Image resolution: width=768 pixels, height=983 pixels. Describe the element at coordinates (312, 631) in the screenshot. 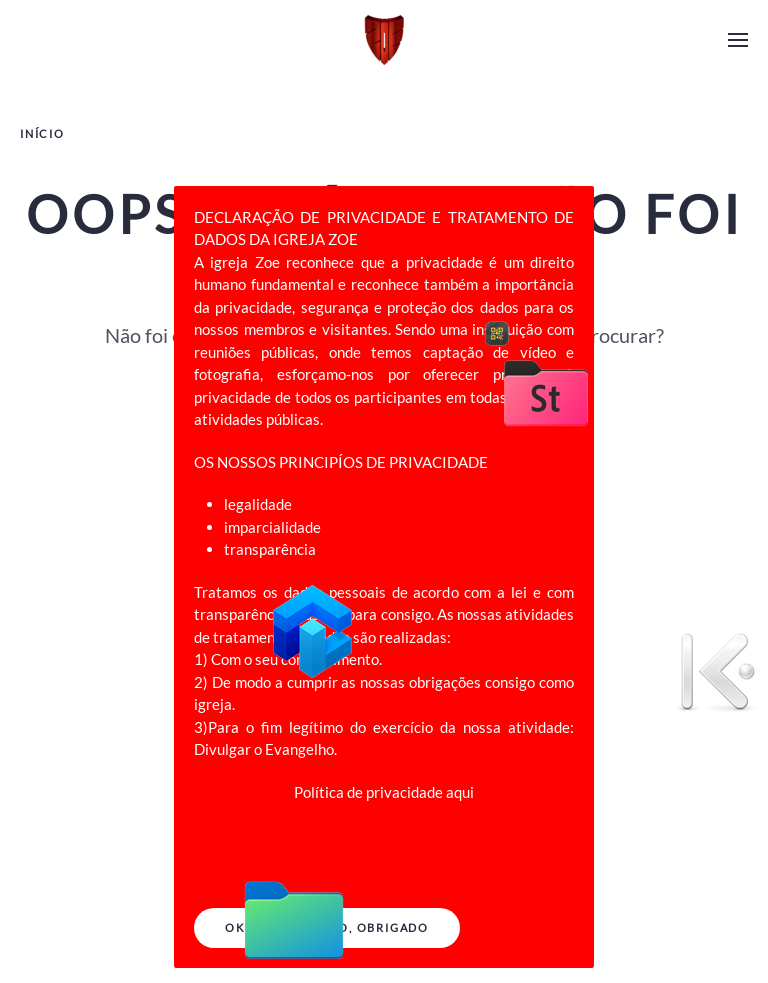

I see `open microsoft maquette app` at that location.